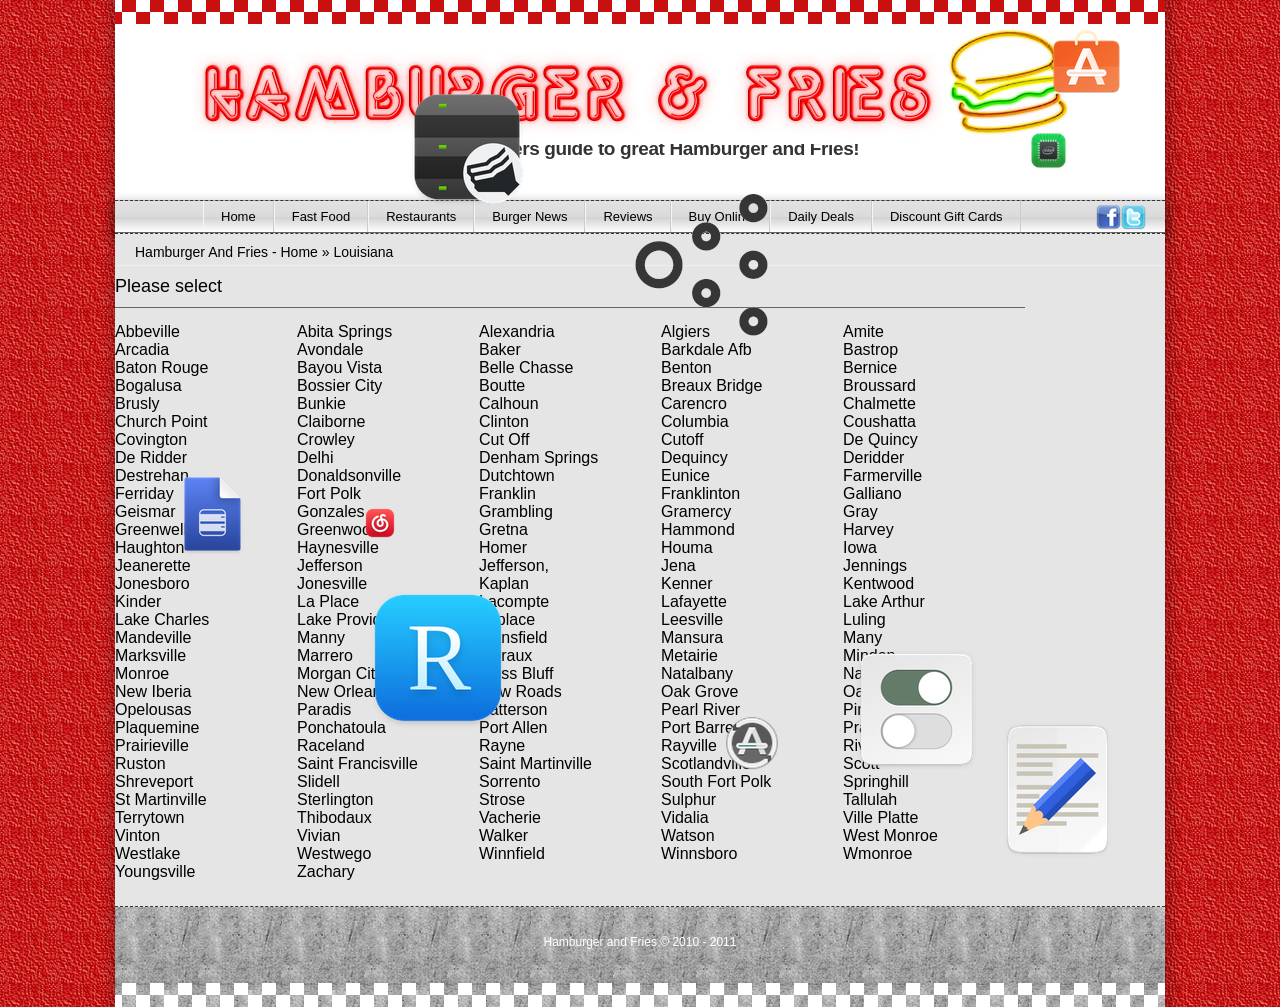 Image resolution: width=1280 pixels, height=1007 pixels. Describe the element at coordinates (380, 523) in the screenshot. I see `open netease cloud music app` at that location.